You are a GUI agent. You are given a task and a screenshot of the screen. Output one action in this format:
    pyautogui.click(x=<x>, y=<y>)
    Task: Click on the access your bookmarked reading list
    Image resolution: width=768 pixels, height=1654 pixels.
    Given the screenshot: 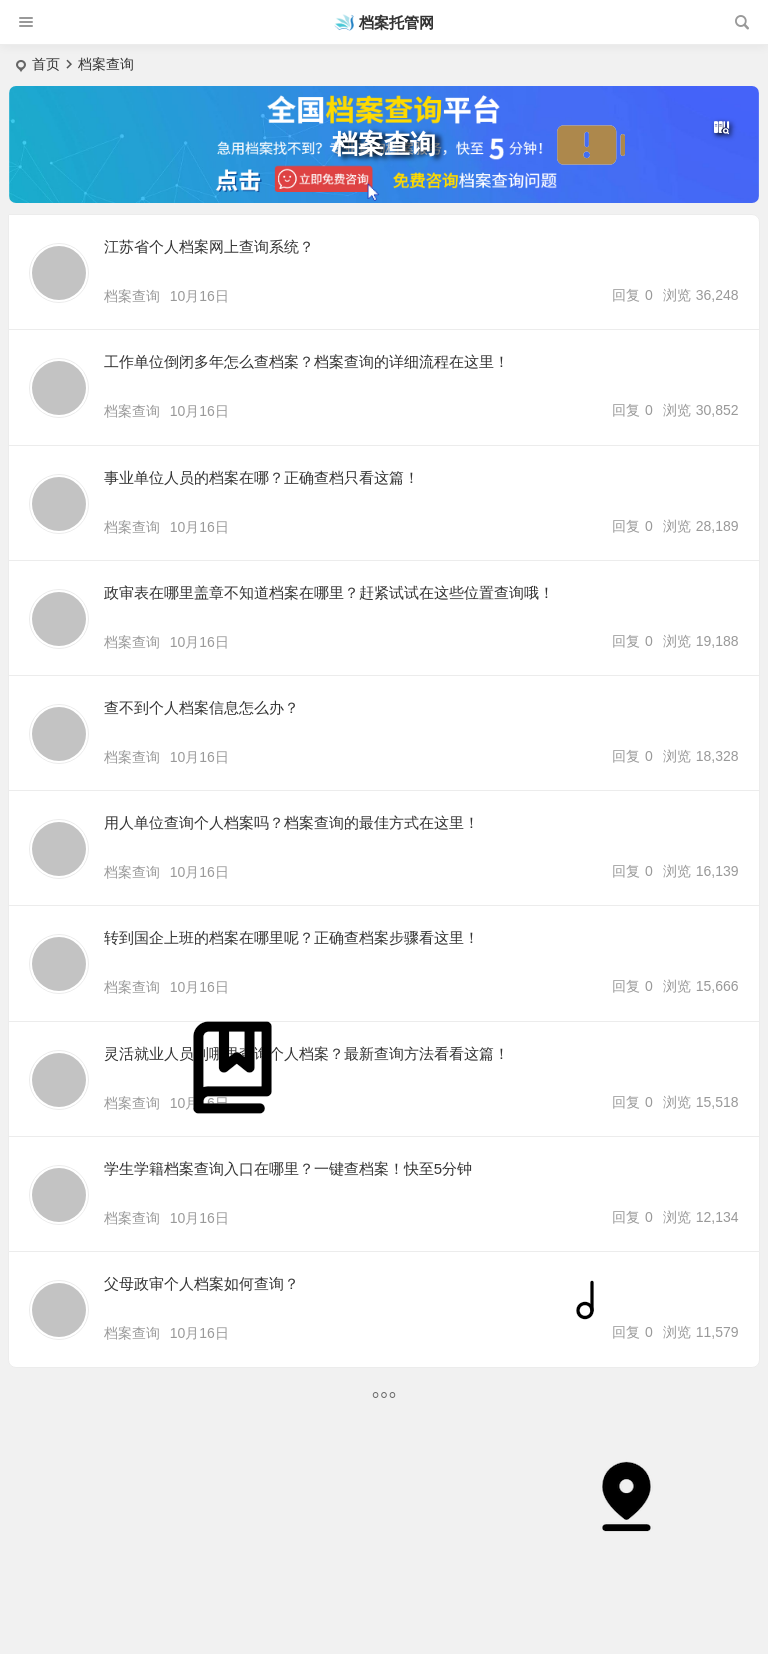 What is the action you would take?
    pyautogui.click(x=232, y=1067)
    